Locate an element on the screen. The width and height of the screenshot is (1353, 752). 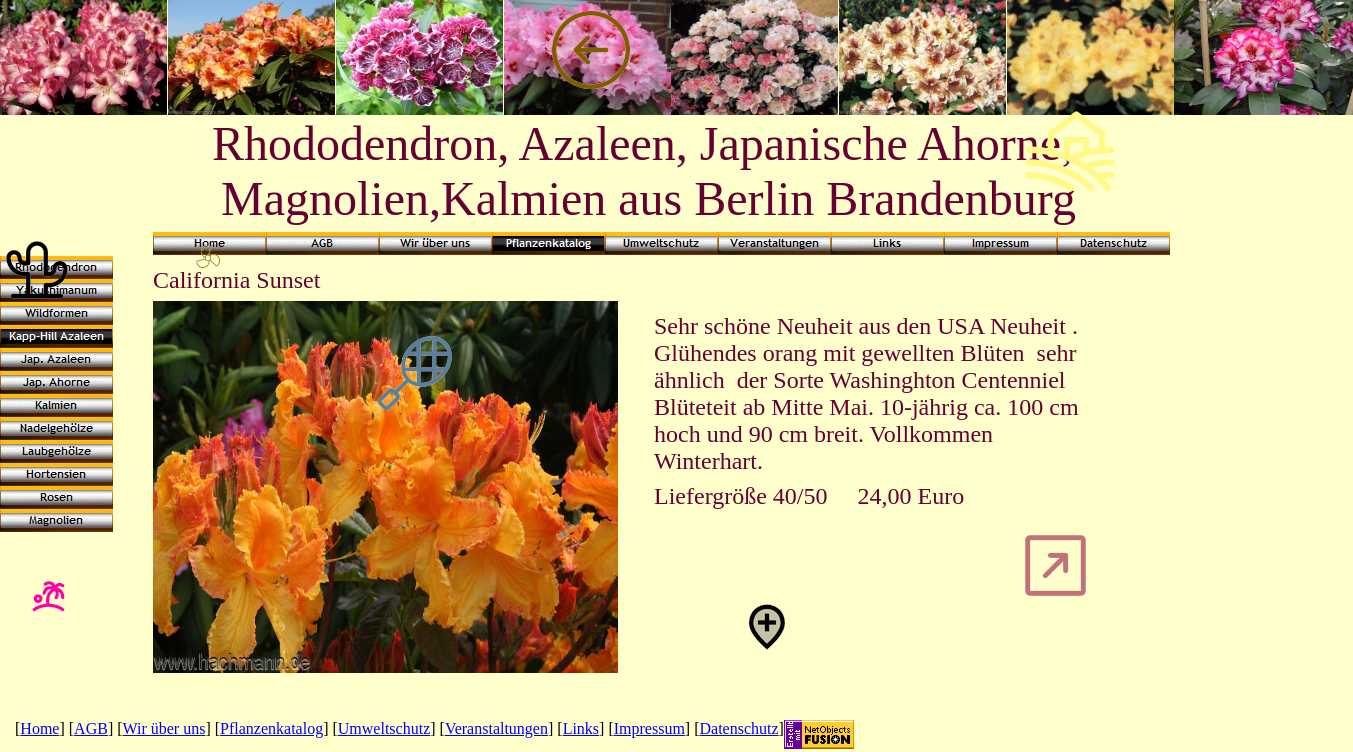
add a new location pin to the map is located at coordinates (767, 627).